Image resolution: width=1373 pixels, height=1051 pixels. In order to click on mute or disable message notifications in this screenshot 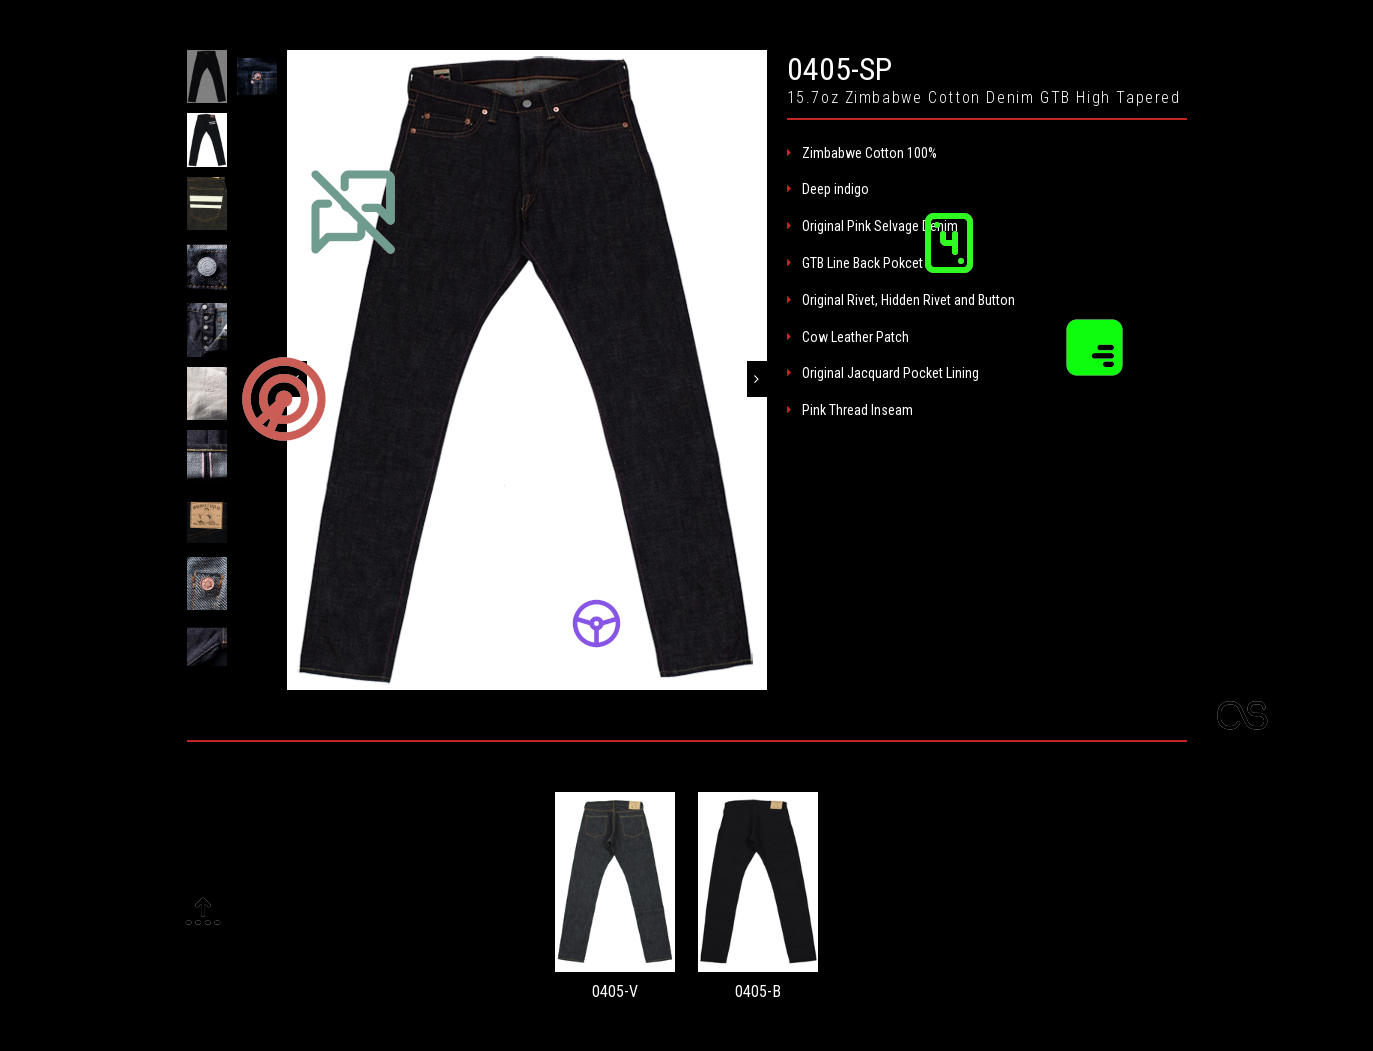, I will do `click(353, 212)`.